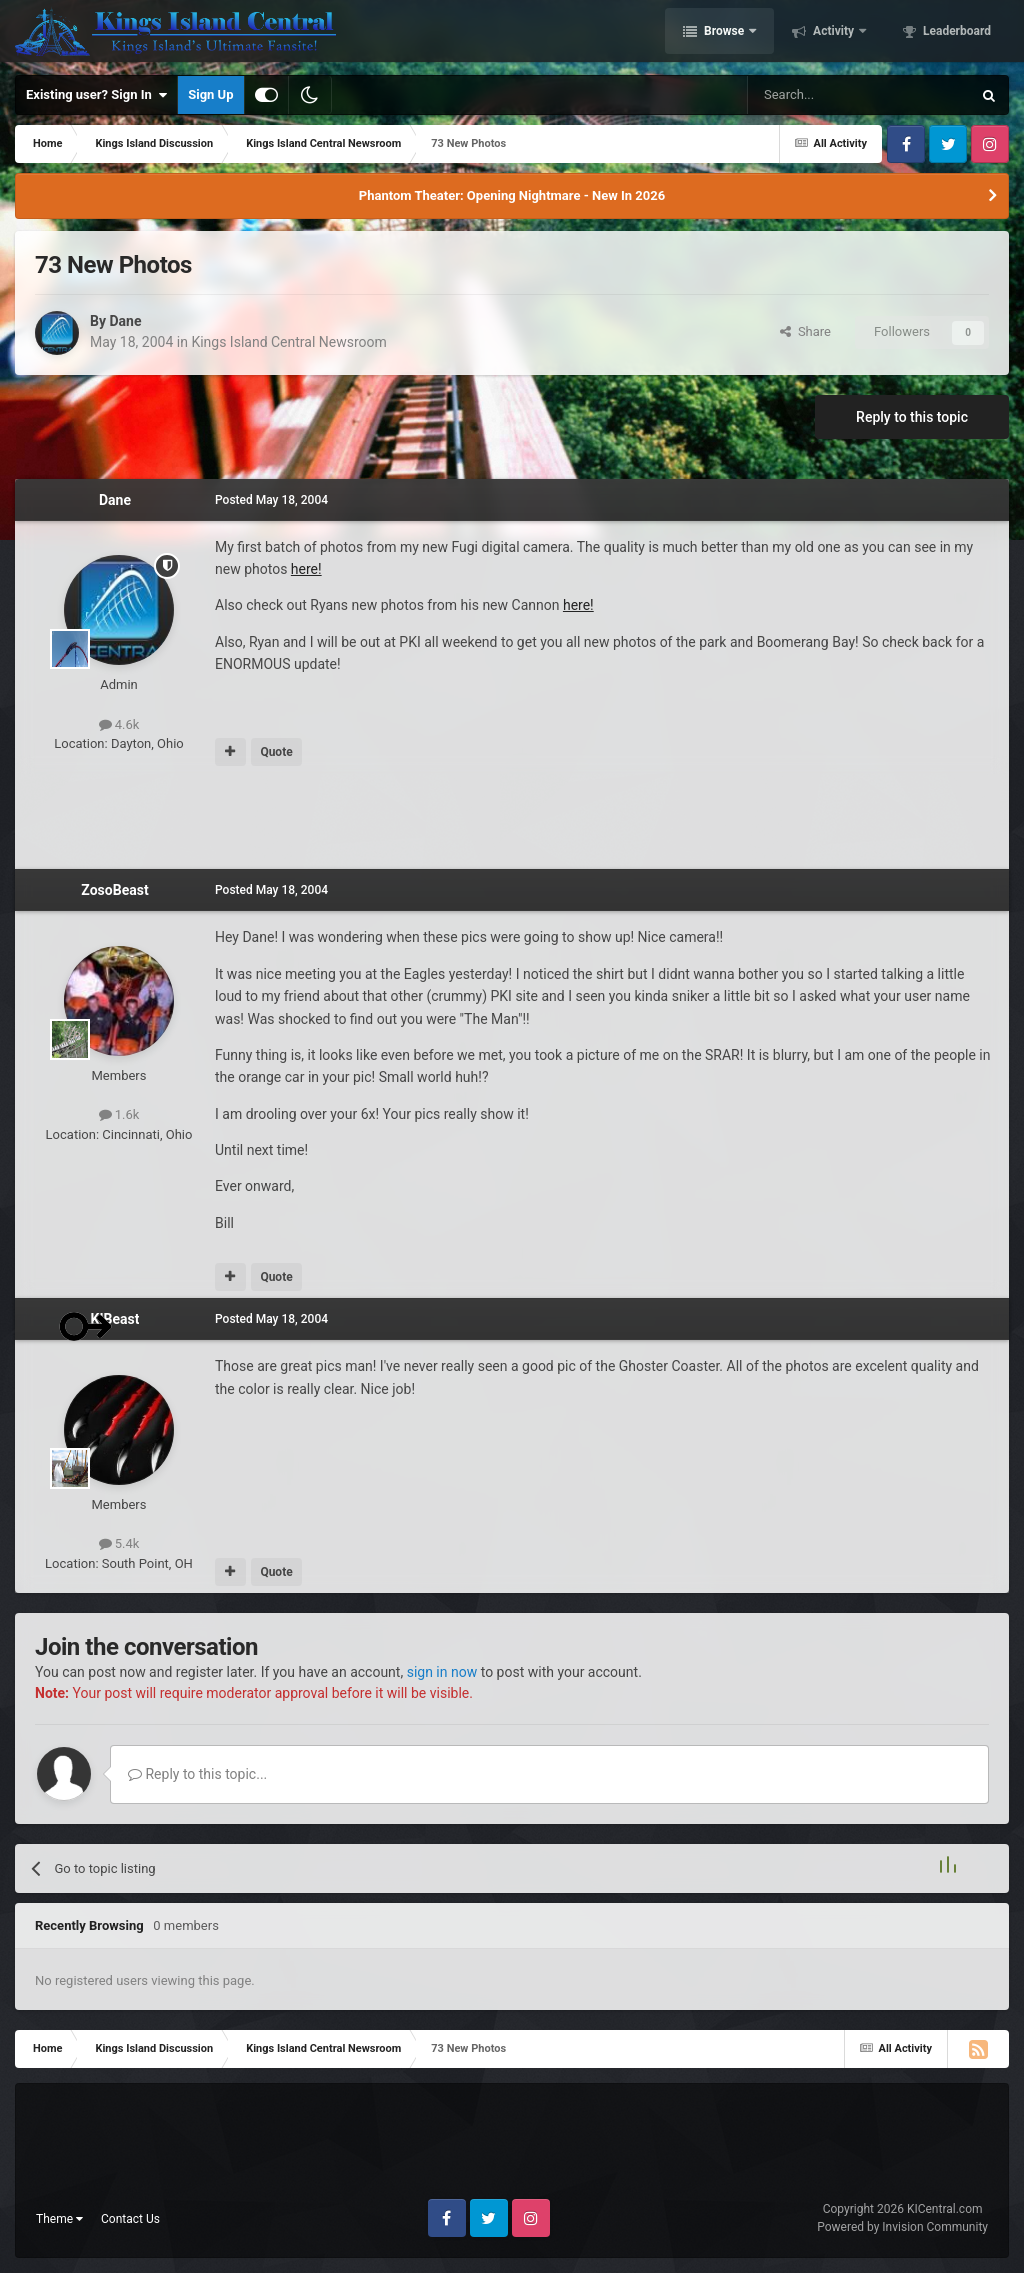 The width and height of the screenshot is (1024, 2273). What do you see at coordinates (85, 1326) in the screenshot?
I see `swipe right to continue or proceed` at bounding box center [85, 1326].